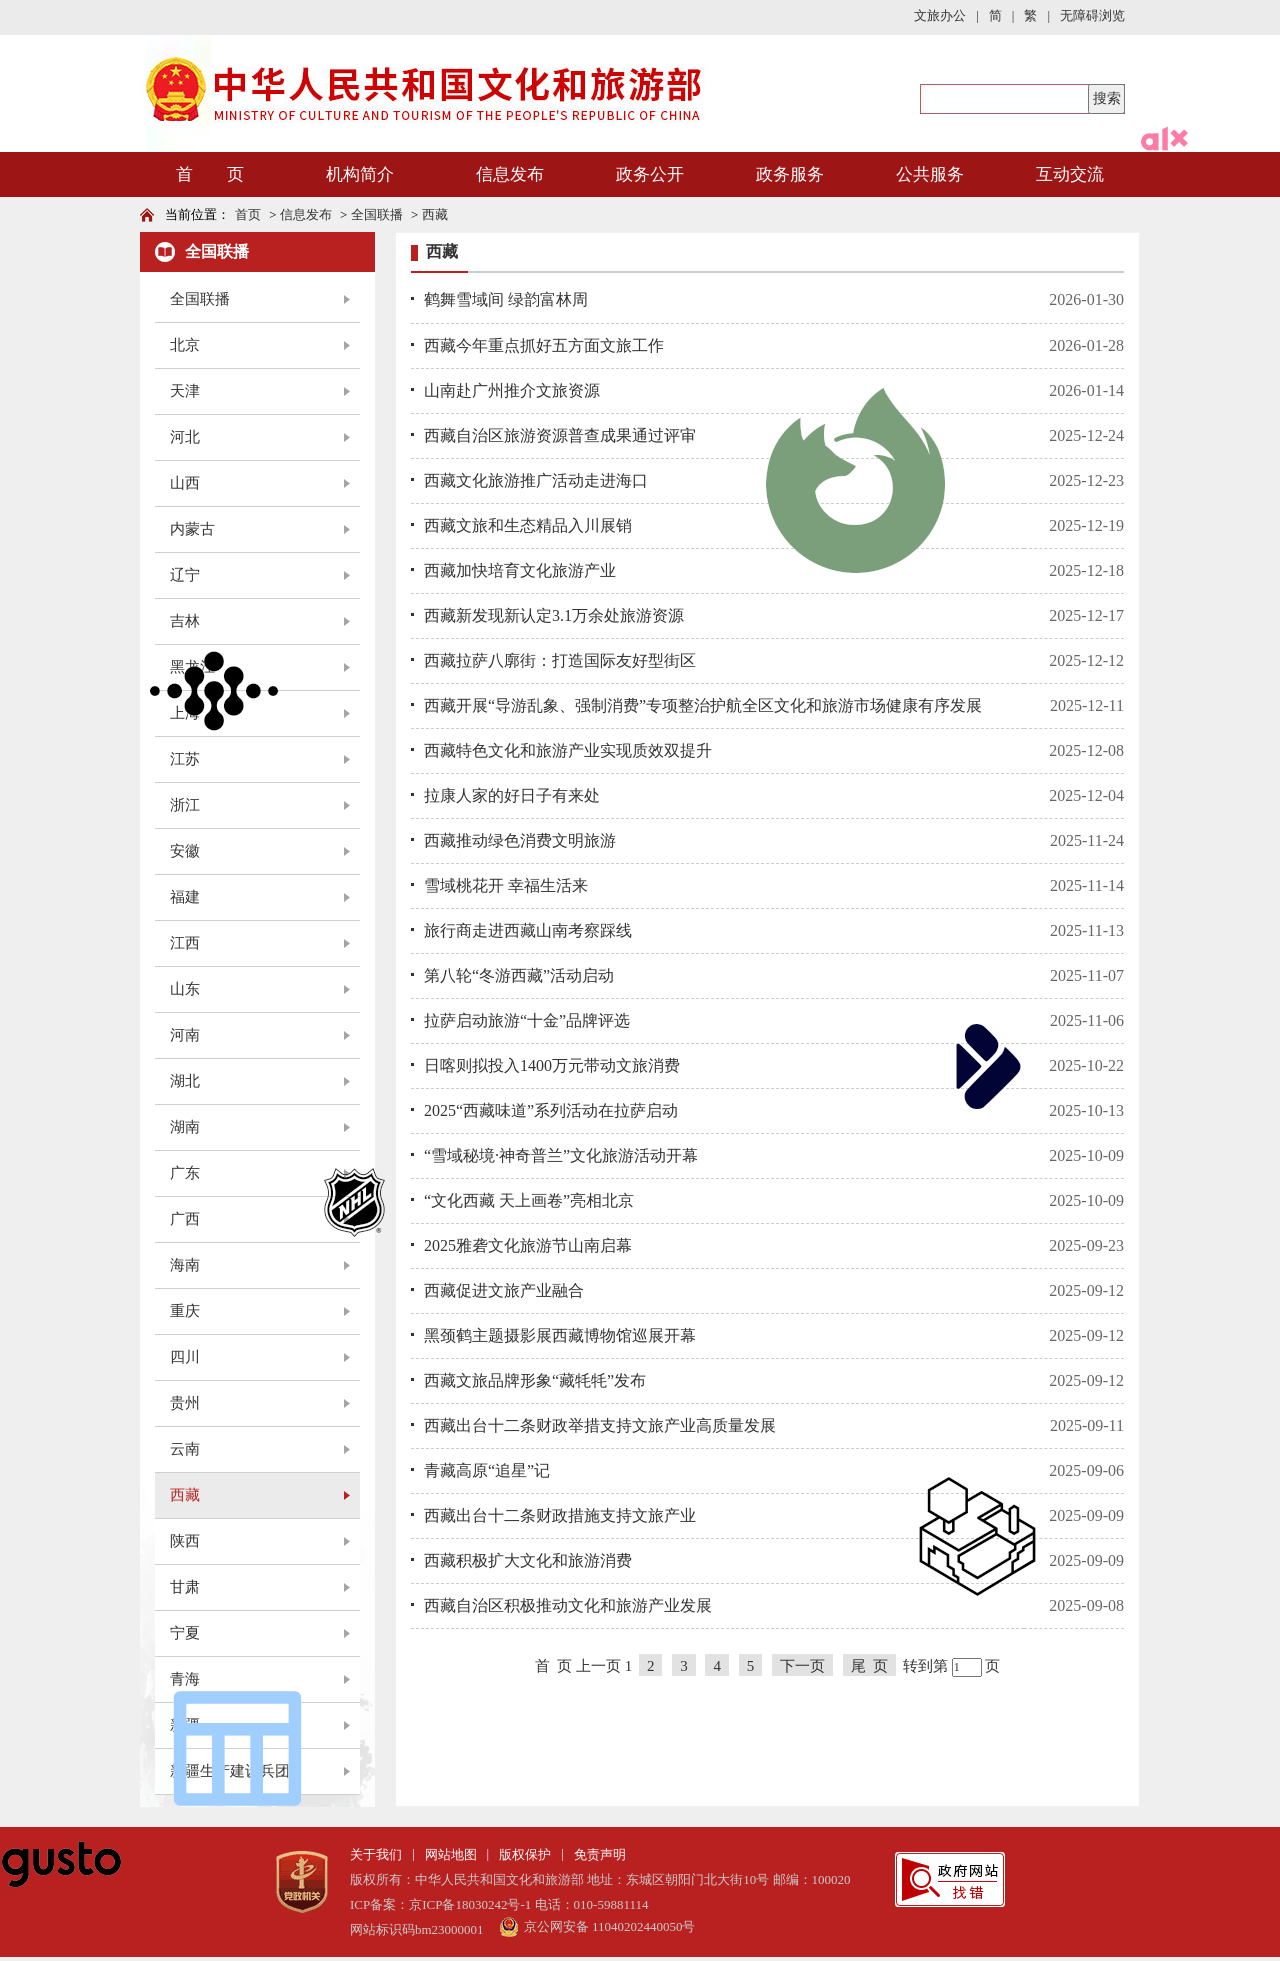 This screenshot has width=1280, height=1961. I want to click on alx brand logo, so click(1164, 138).